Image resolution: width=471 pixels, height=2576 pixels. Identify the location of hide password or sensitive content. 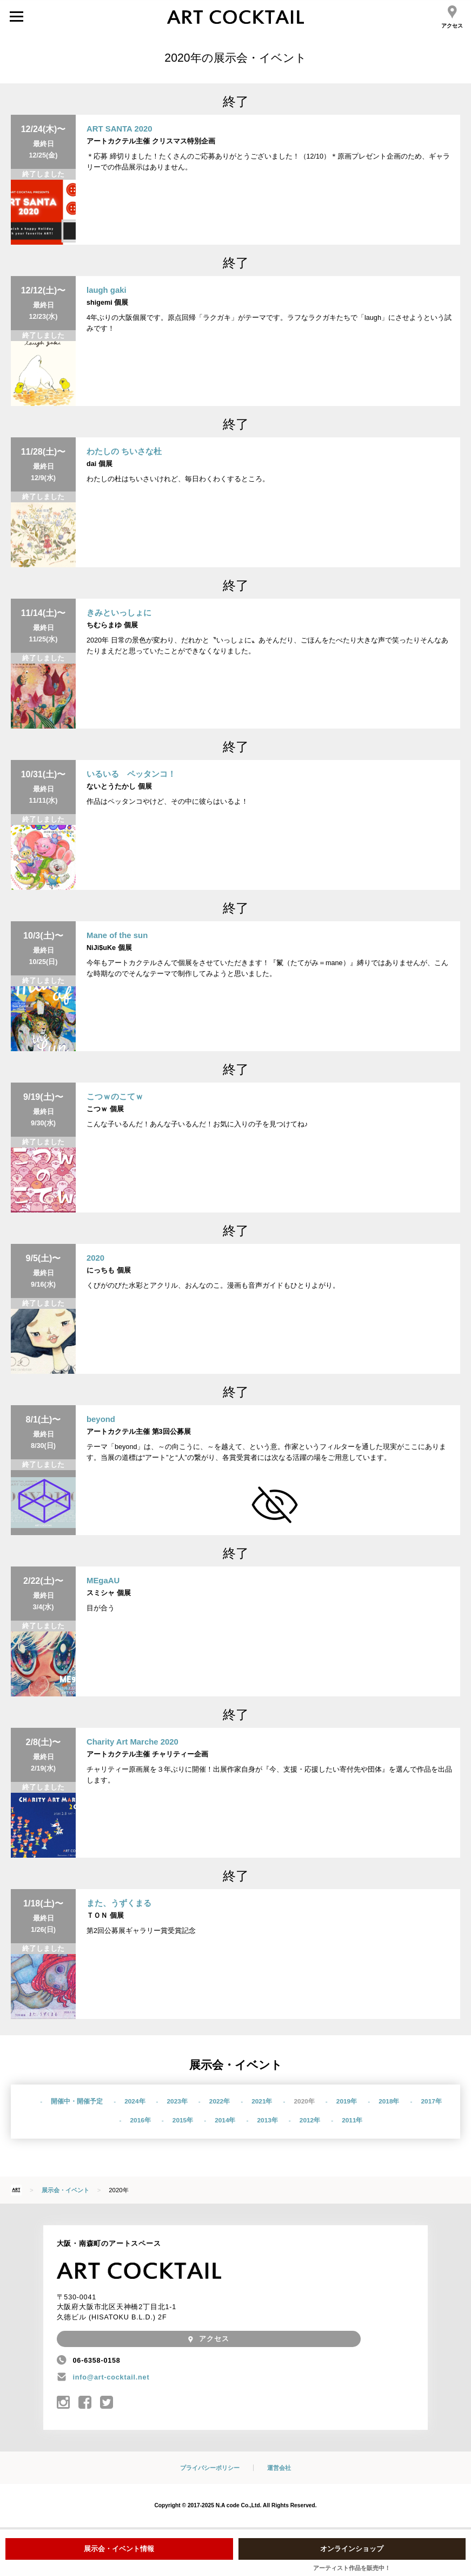
(275, 1505).